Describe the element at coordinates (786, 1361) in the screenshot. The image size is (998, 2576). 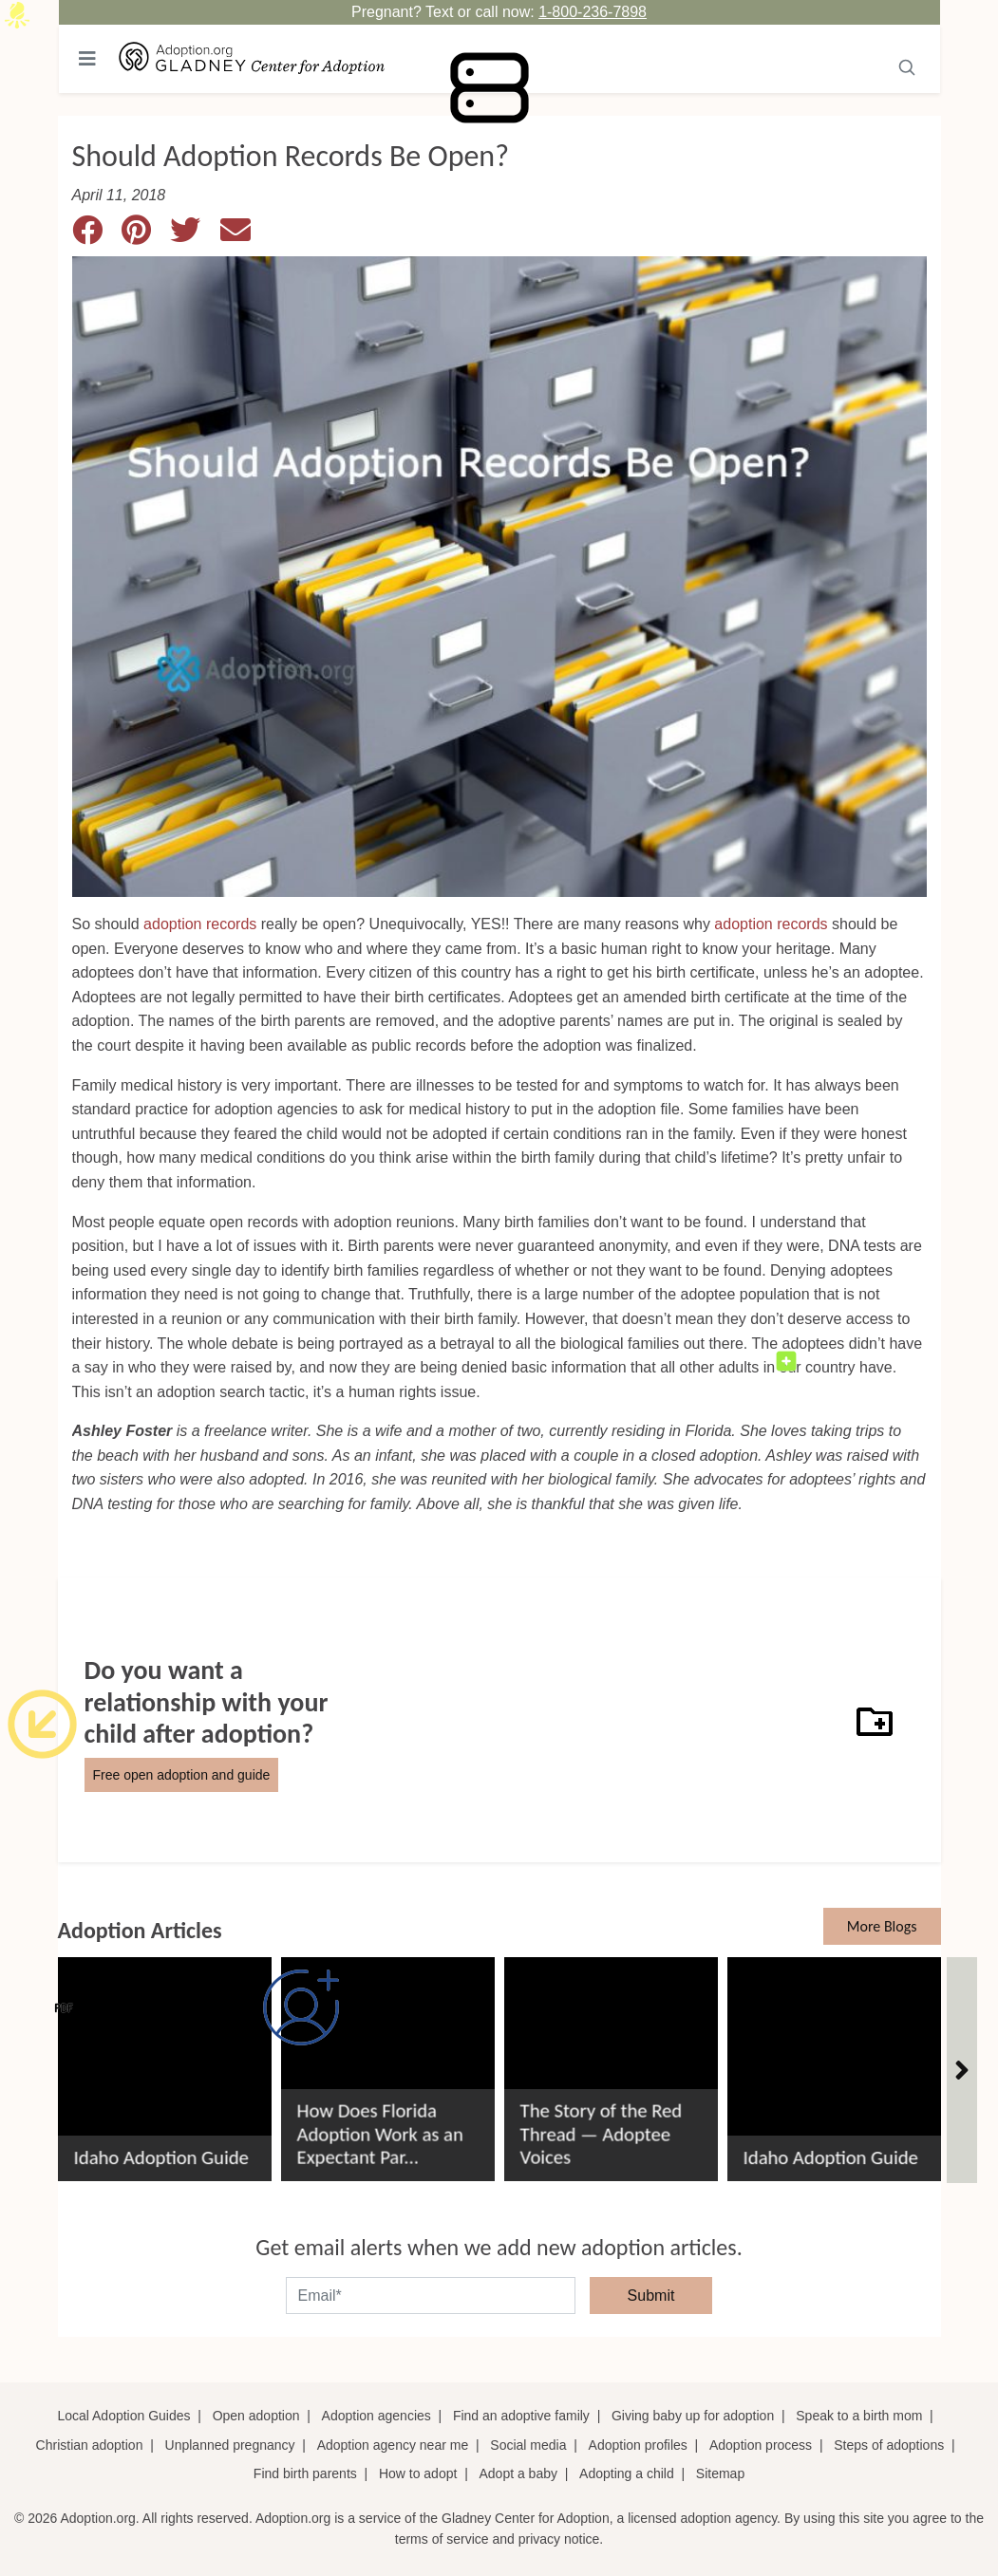
I see `add a new item` at that location.